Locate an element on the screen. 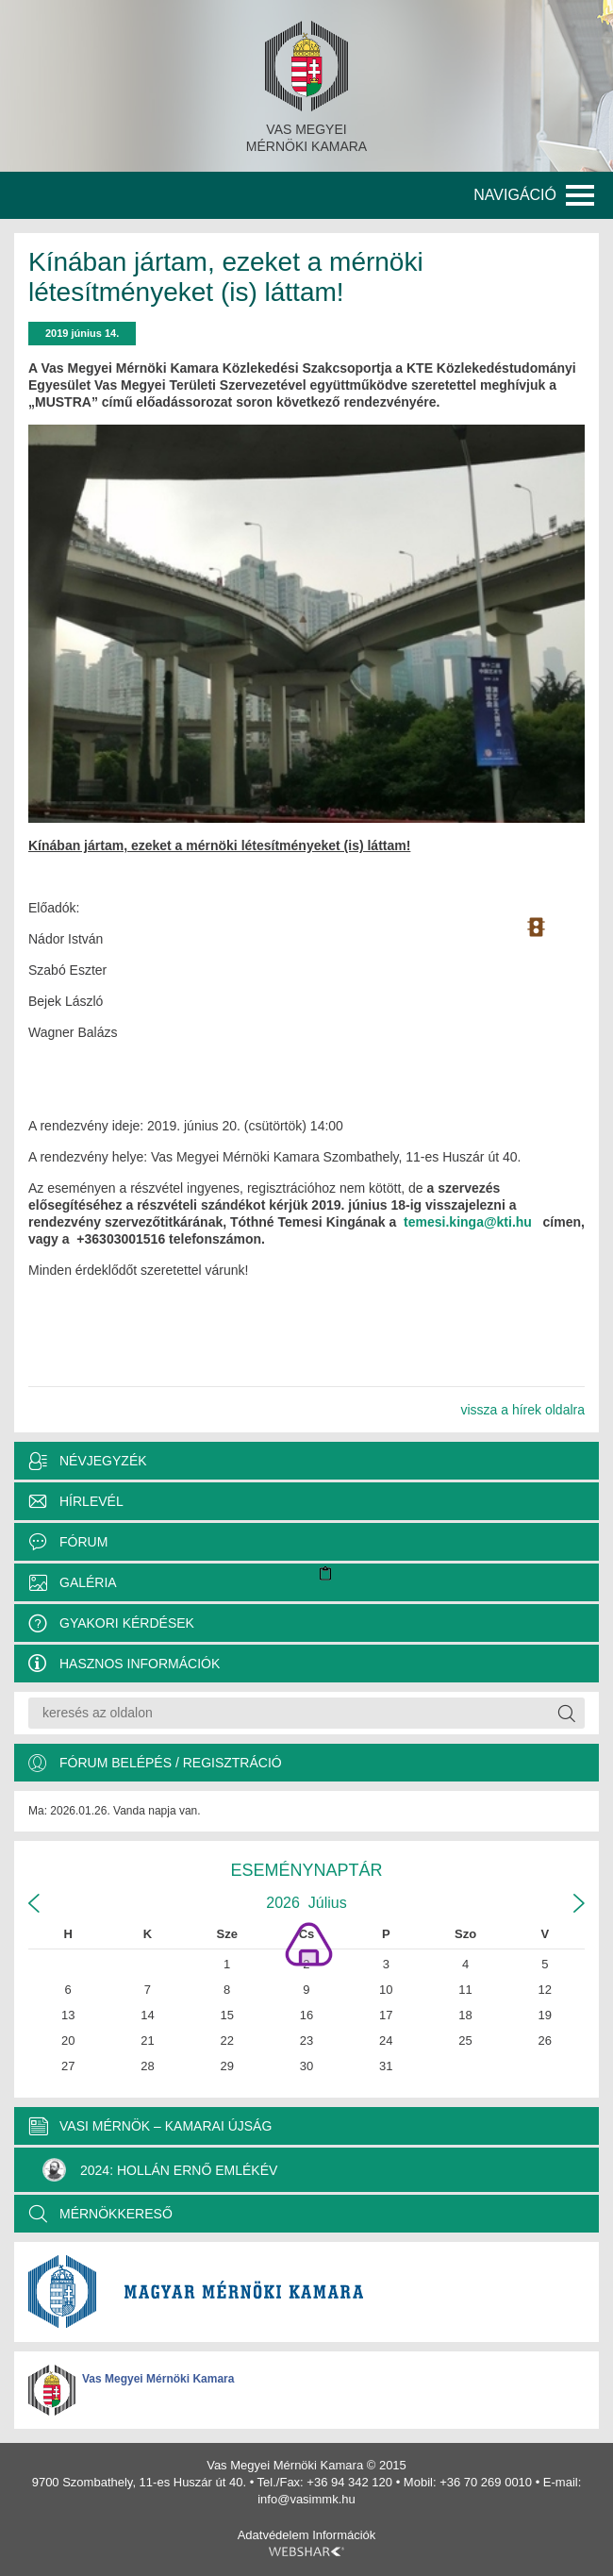 The height and width of the screenshot is (2576, 613). view traffic conditions is located at coordinates (536, 927).